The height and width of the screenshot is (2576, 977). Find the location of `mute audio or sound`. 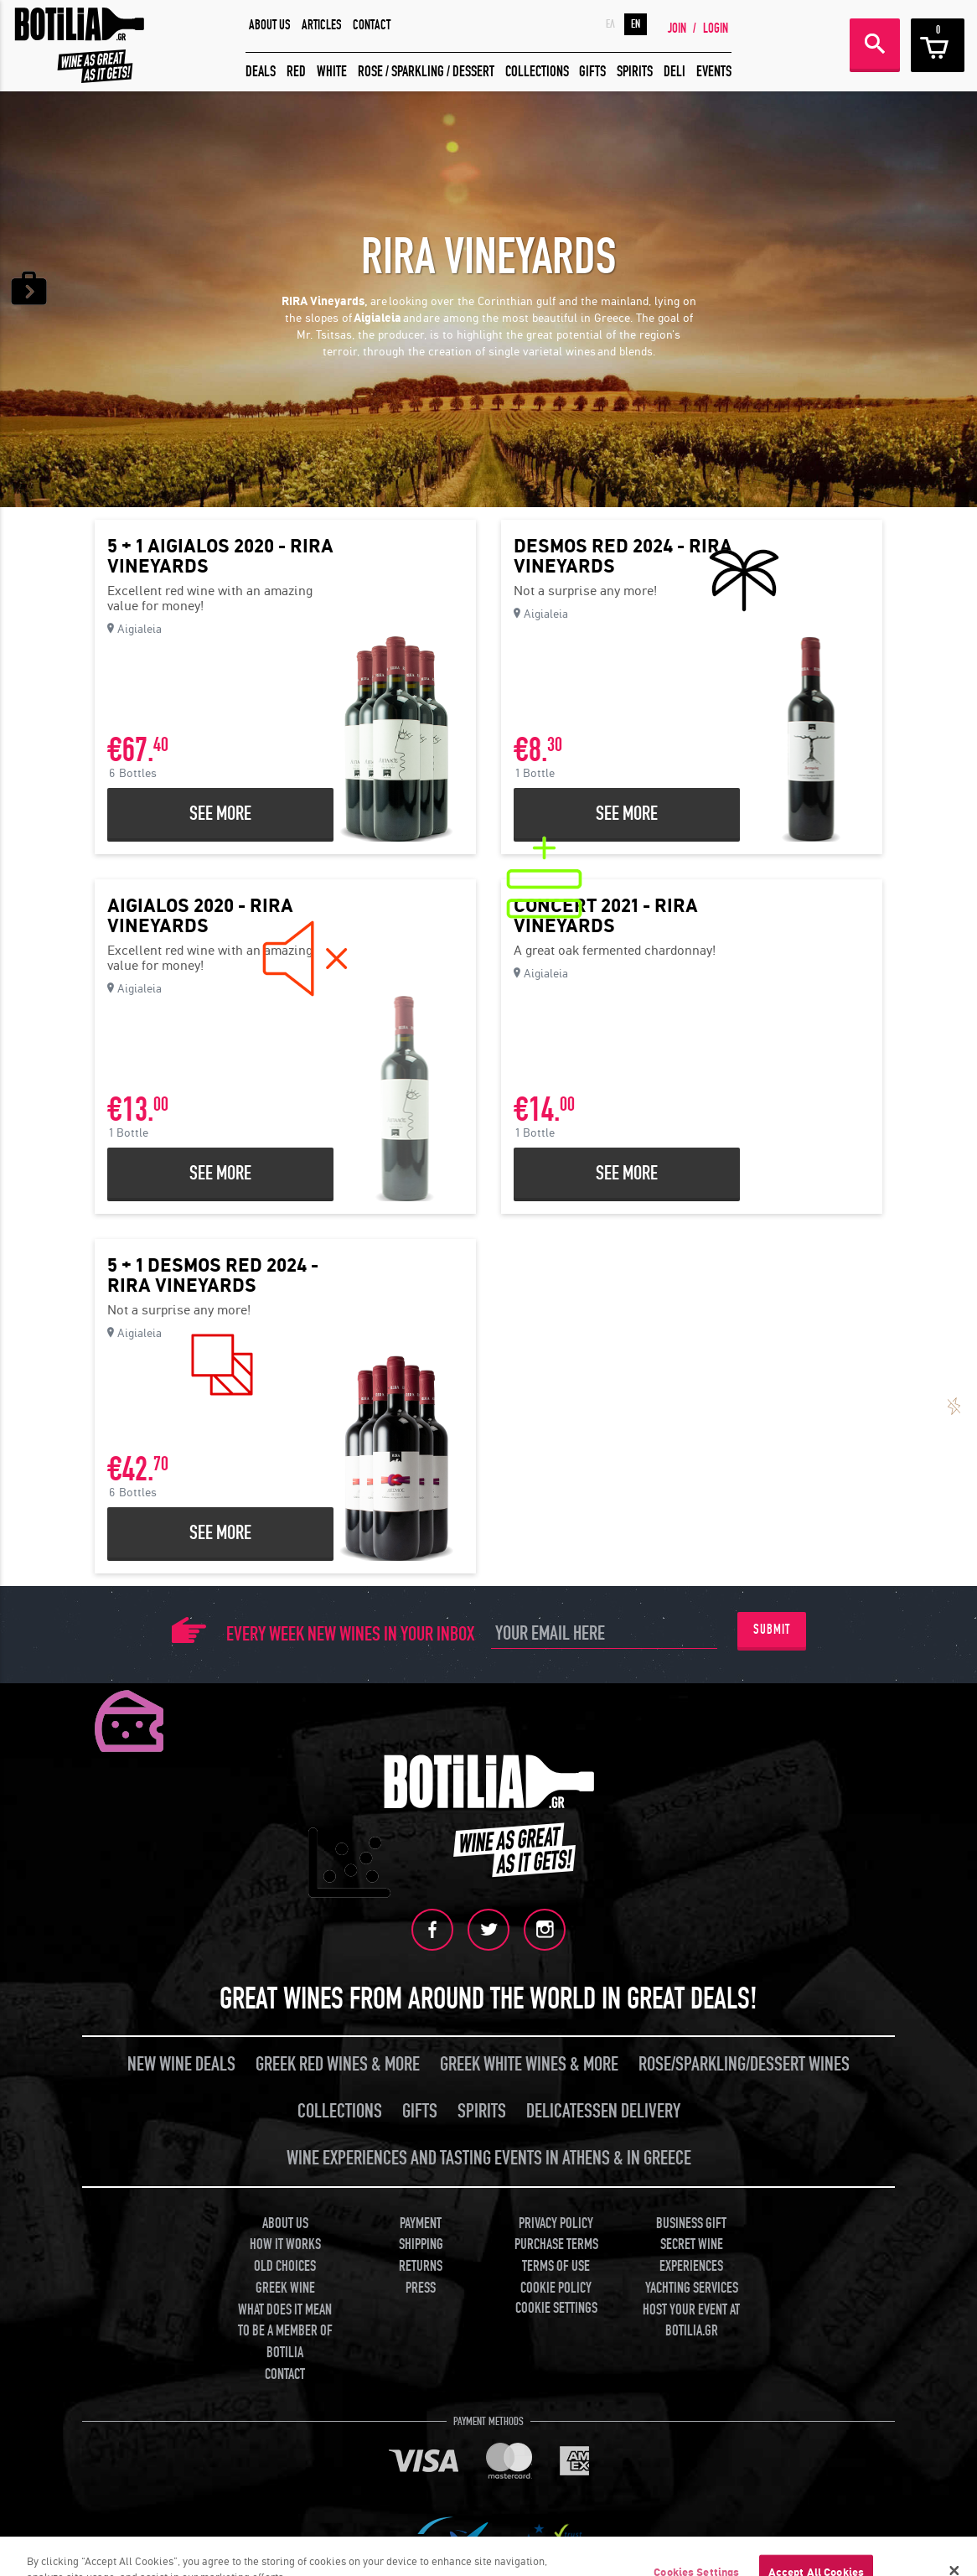

mute audio or sound is located at coordinates (300, 958).